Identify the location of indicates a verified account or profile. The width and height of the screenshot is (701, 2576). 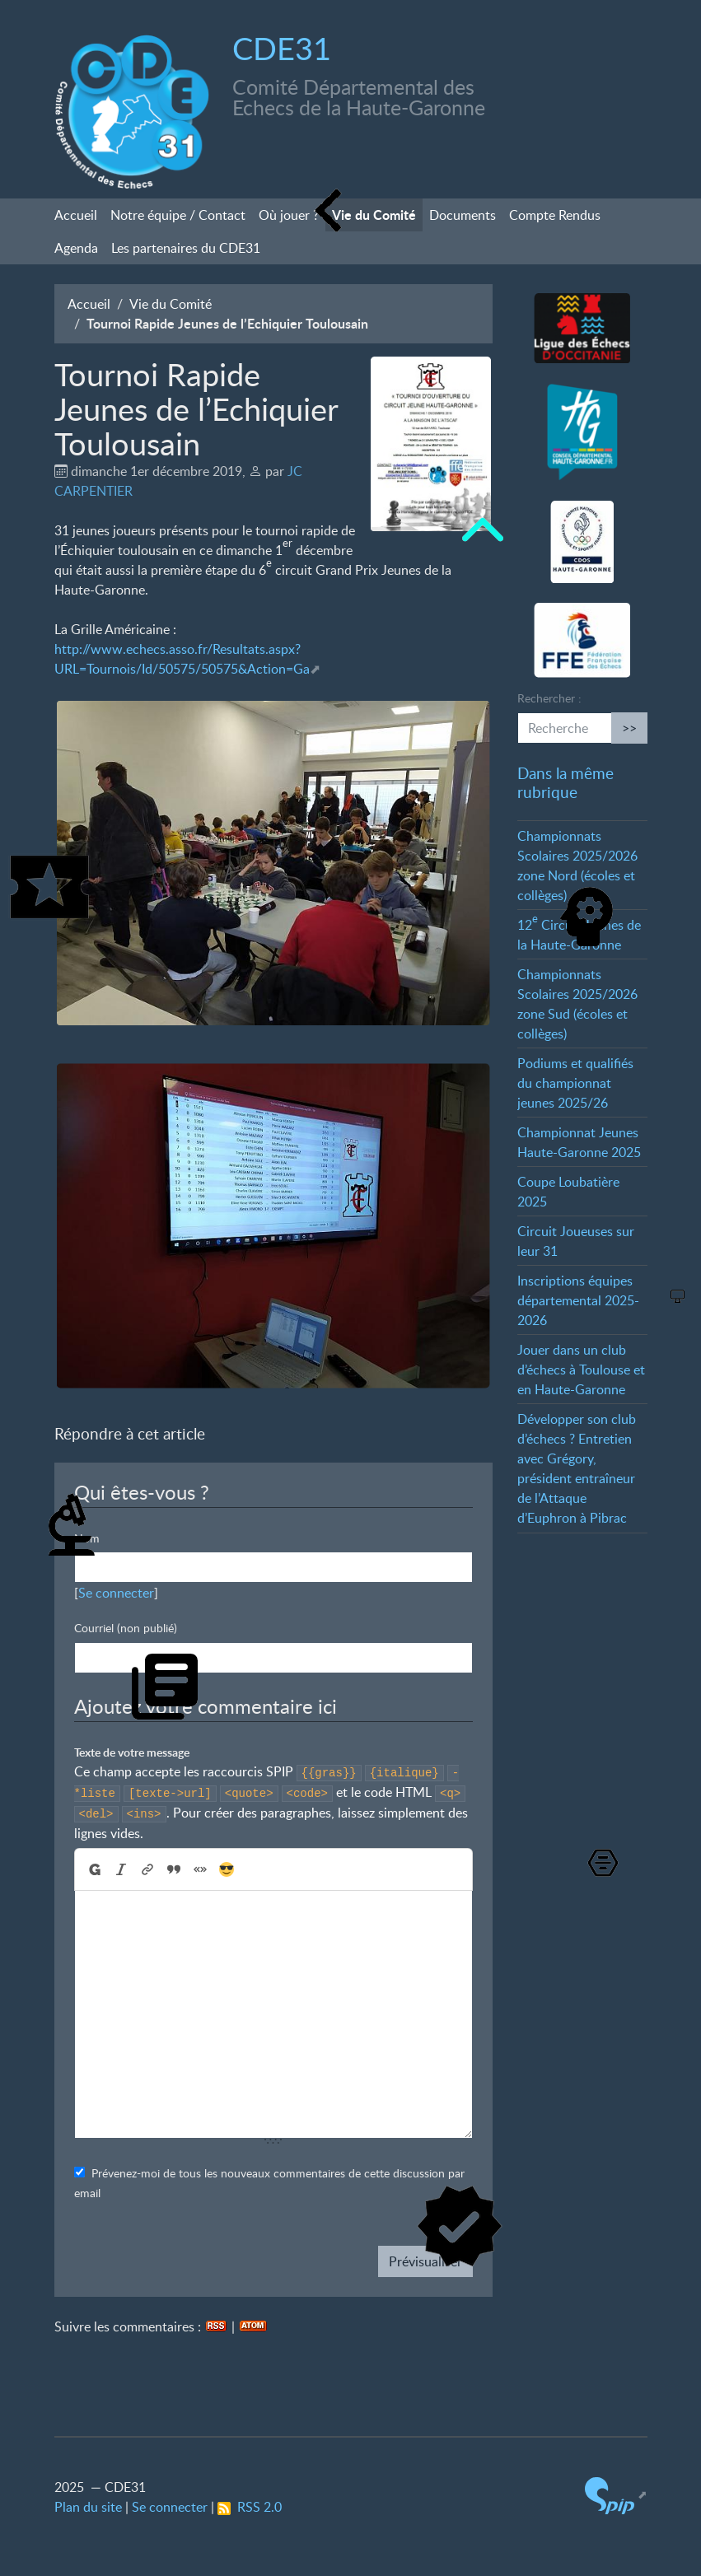
(460, 2226).